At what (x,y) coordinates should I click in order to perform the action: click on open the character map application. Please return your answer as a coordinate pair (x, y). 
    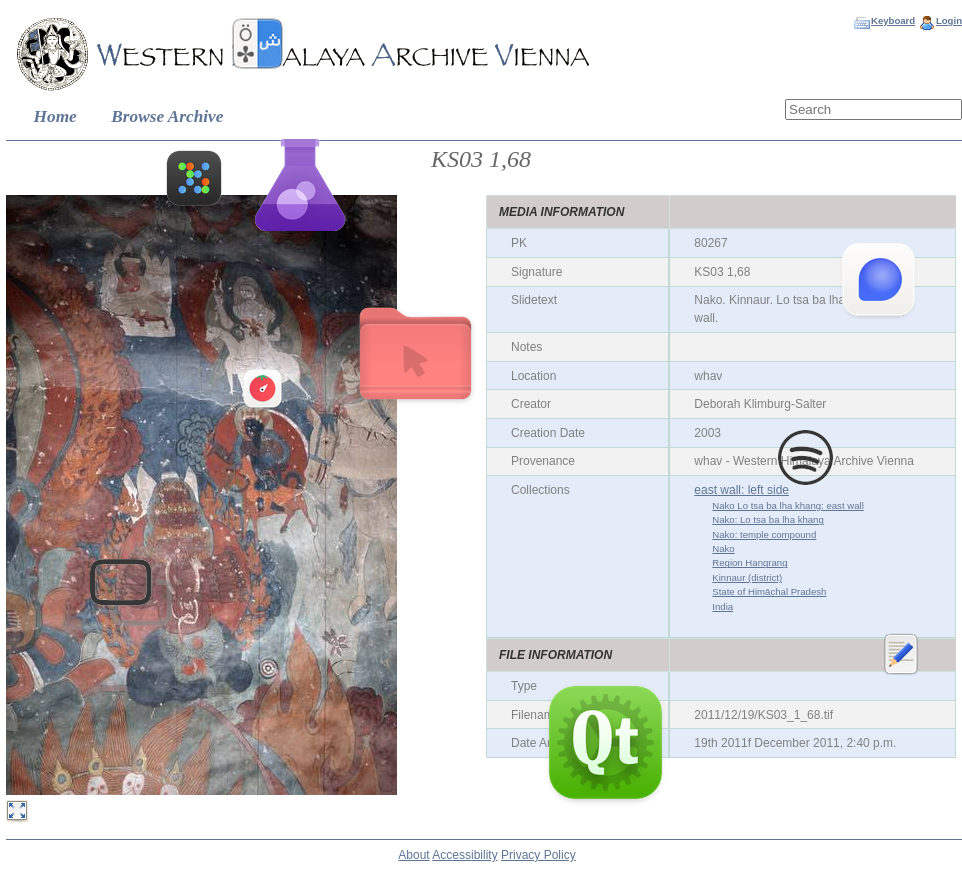
    Looking at the image, I should click on (257, 43).